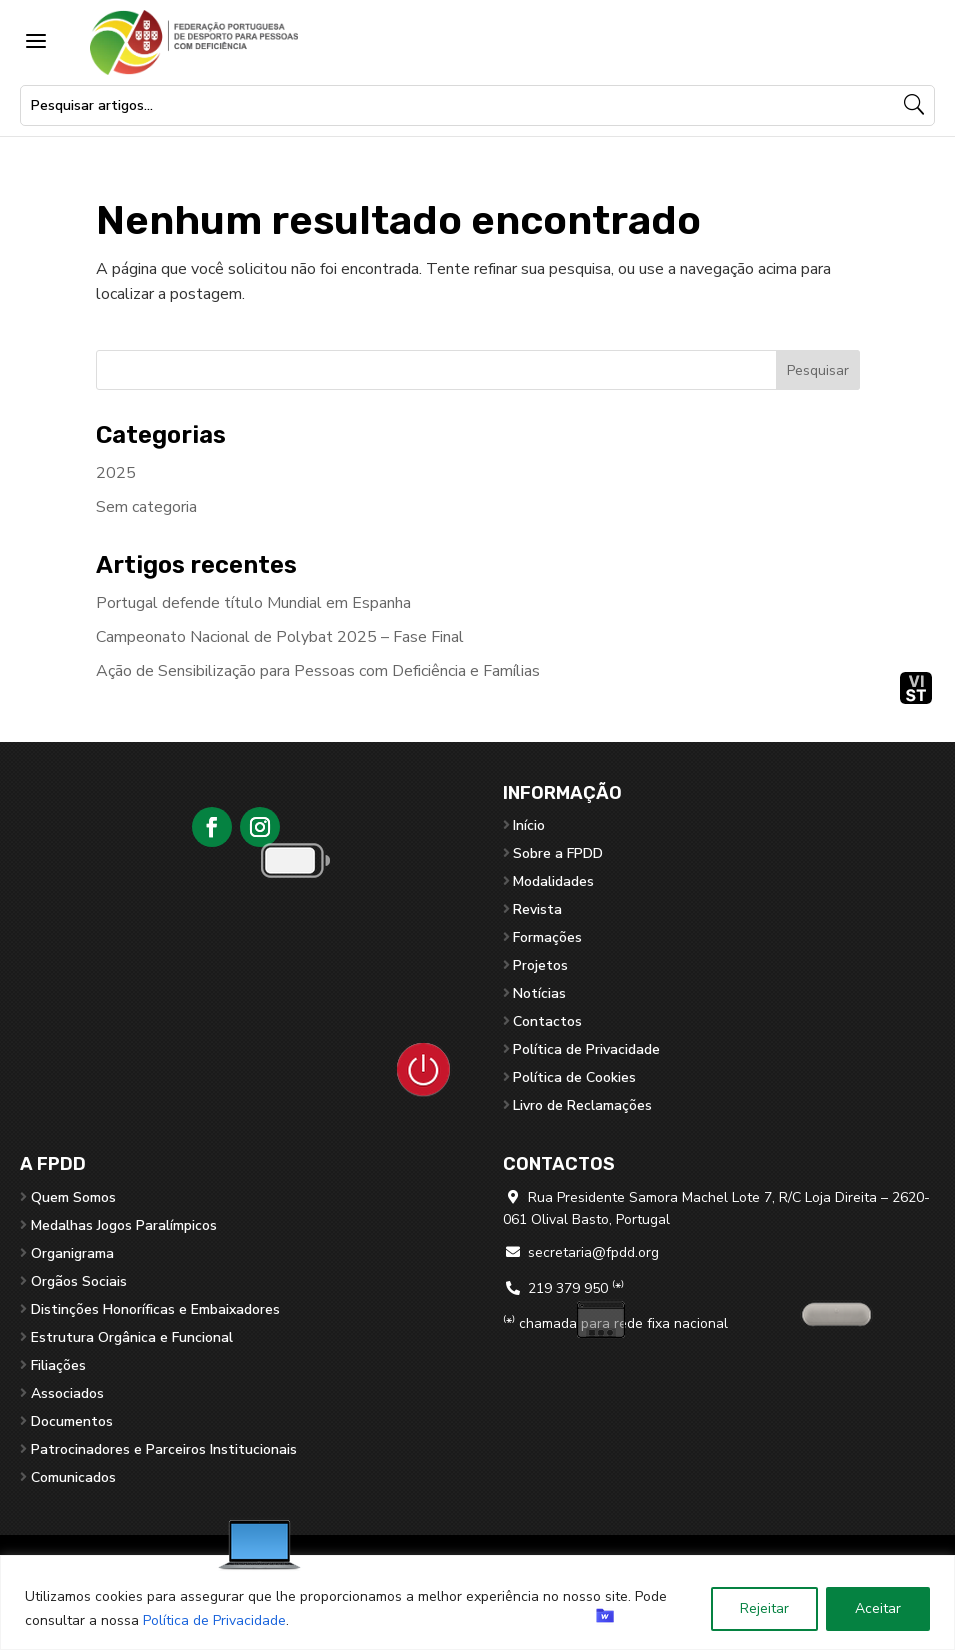  Describe the element at coordinates (259, 1537) in the screenshot. I see `represents this macbook device in system settings` at that location.